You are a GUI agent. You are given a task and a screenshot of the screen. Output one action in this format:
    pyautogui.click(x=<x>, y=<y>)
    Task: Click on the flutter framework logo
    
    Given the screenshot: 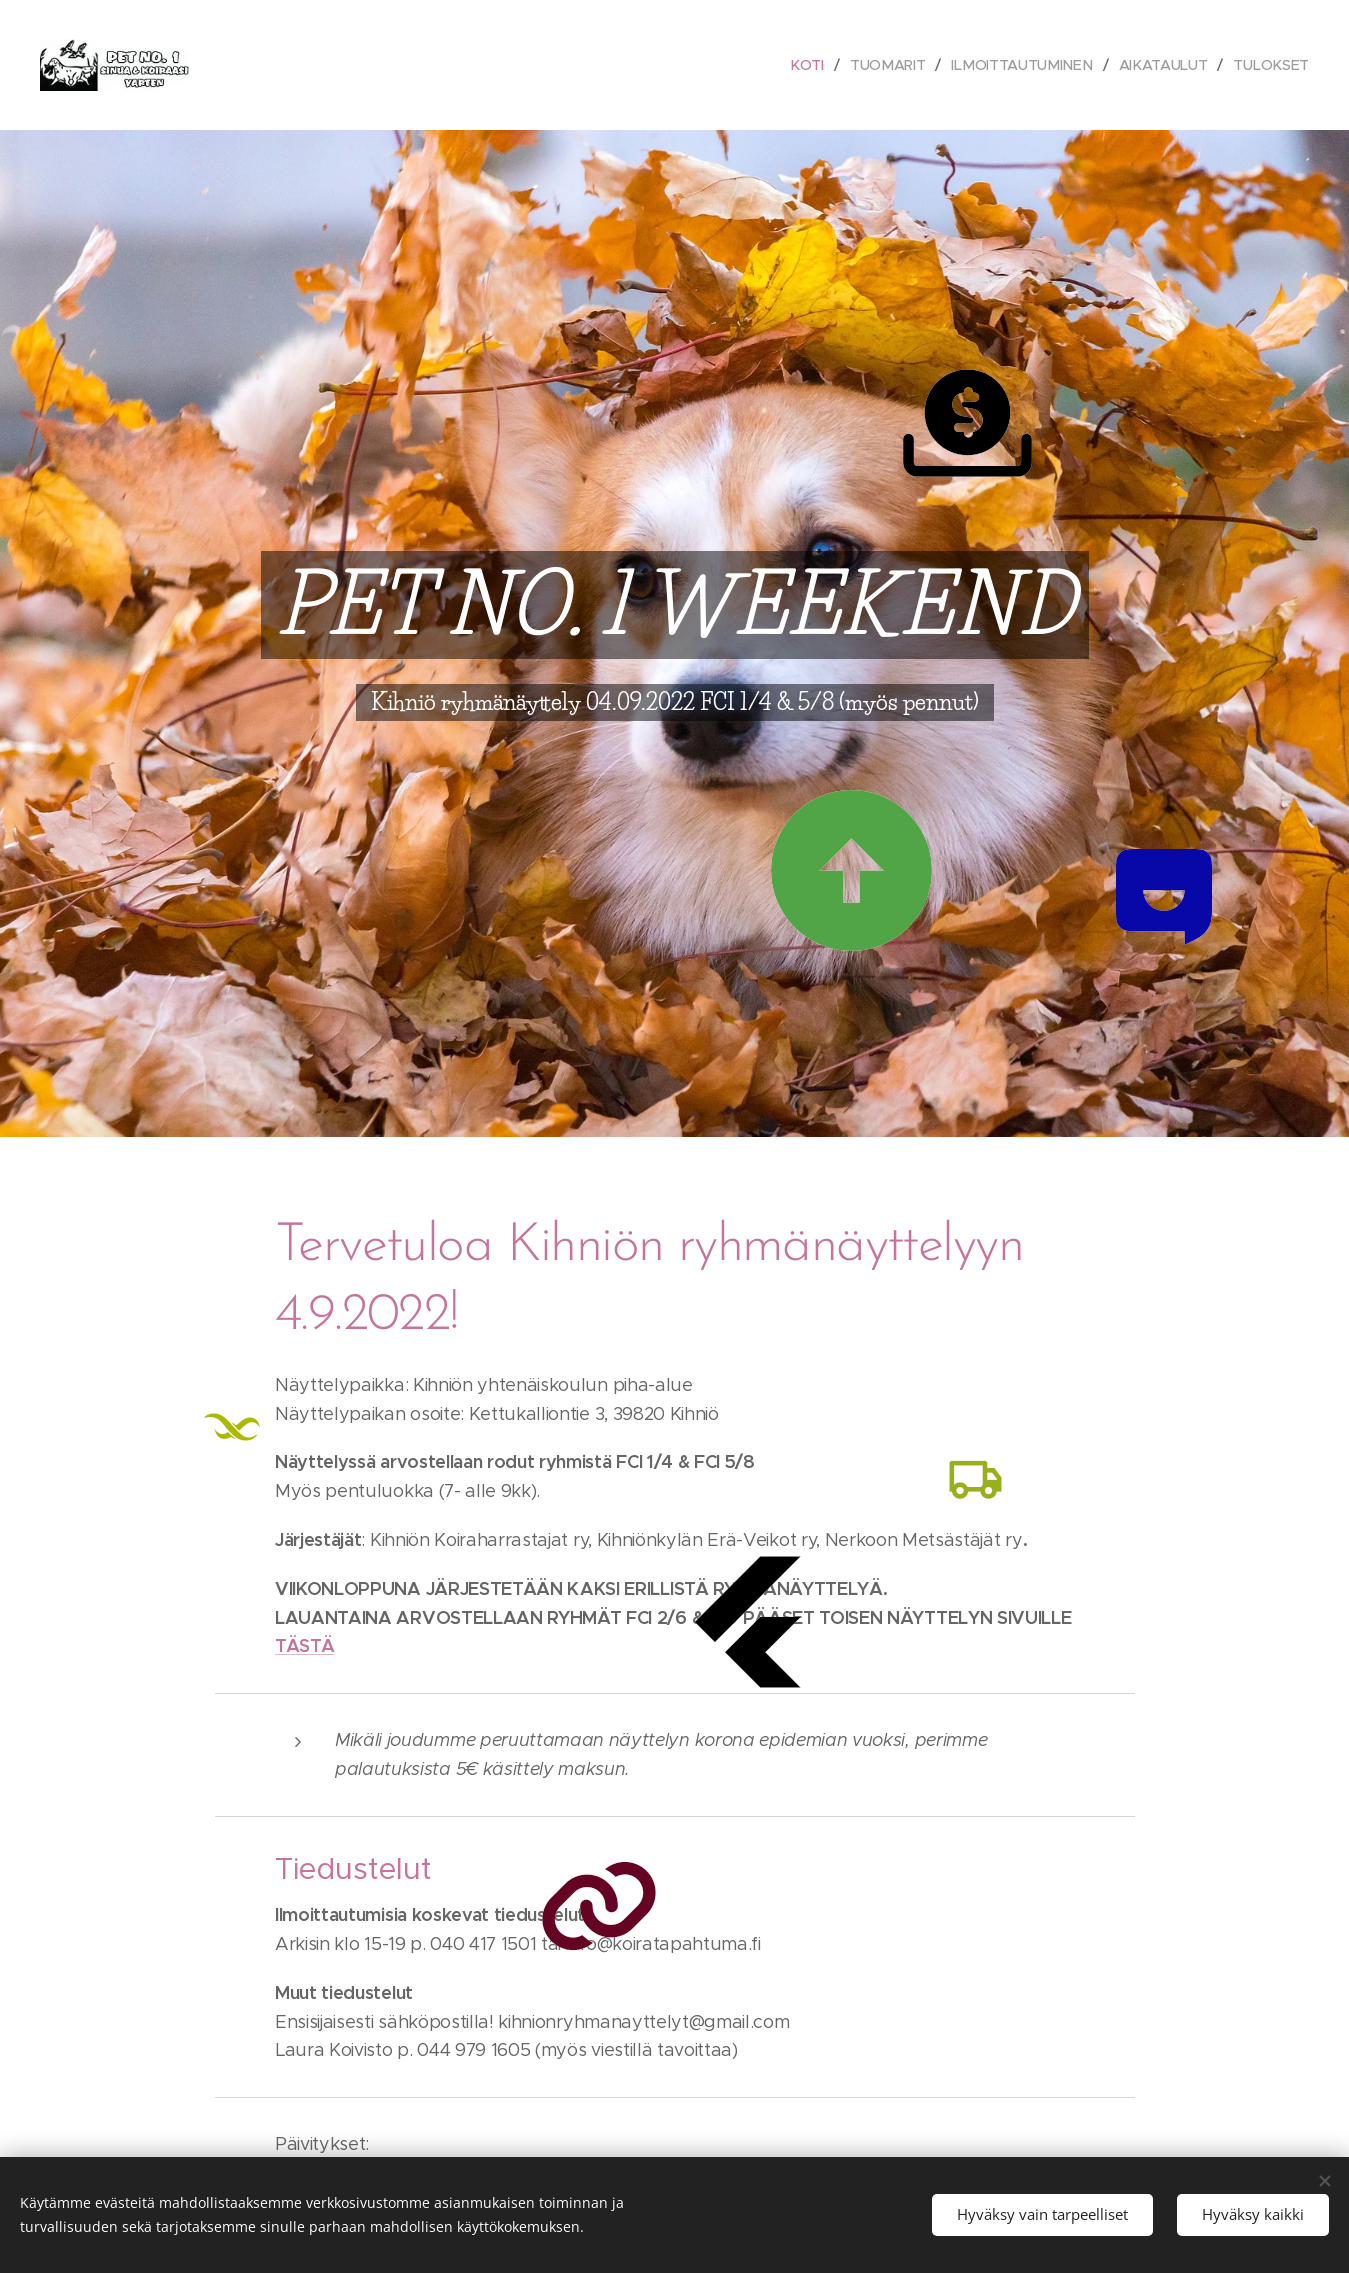 What is the action you would take?
    pyautogui.click(x=748, y=1622)
    